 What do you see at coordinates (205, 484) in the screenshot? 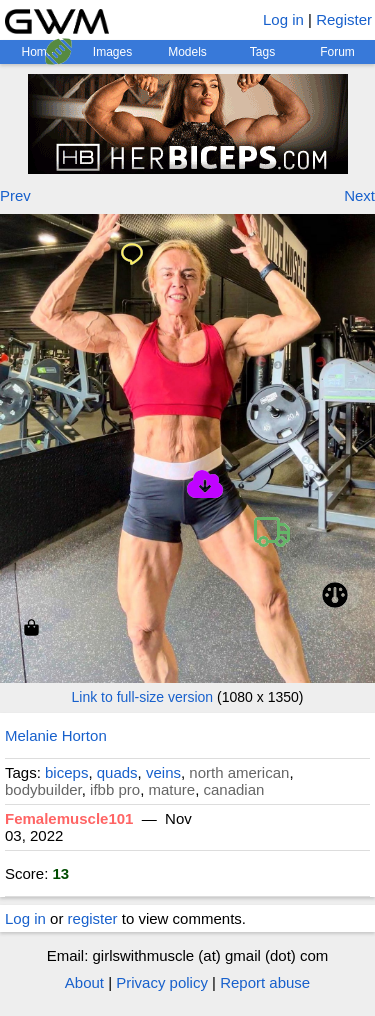
I see `download file from cloud storage` at bounding box center [205, 484].